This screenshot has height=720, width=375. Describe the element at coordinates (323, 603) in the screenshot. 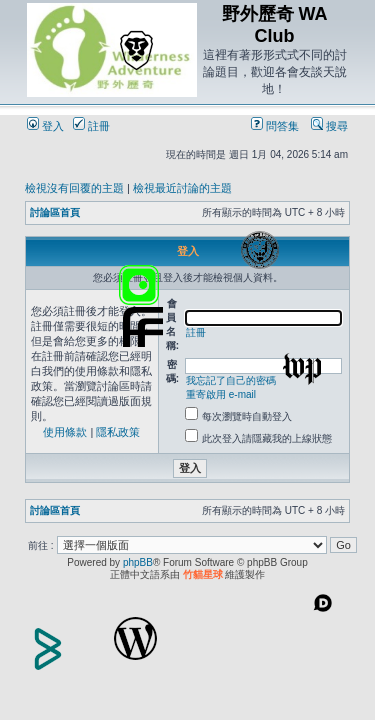

I see `disqus commenting platform logo` at that location.